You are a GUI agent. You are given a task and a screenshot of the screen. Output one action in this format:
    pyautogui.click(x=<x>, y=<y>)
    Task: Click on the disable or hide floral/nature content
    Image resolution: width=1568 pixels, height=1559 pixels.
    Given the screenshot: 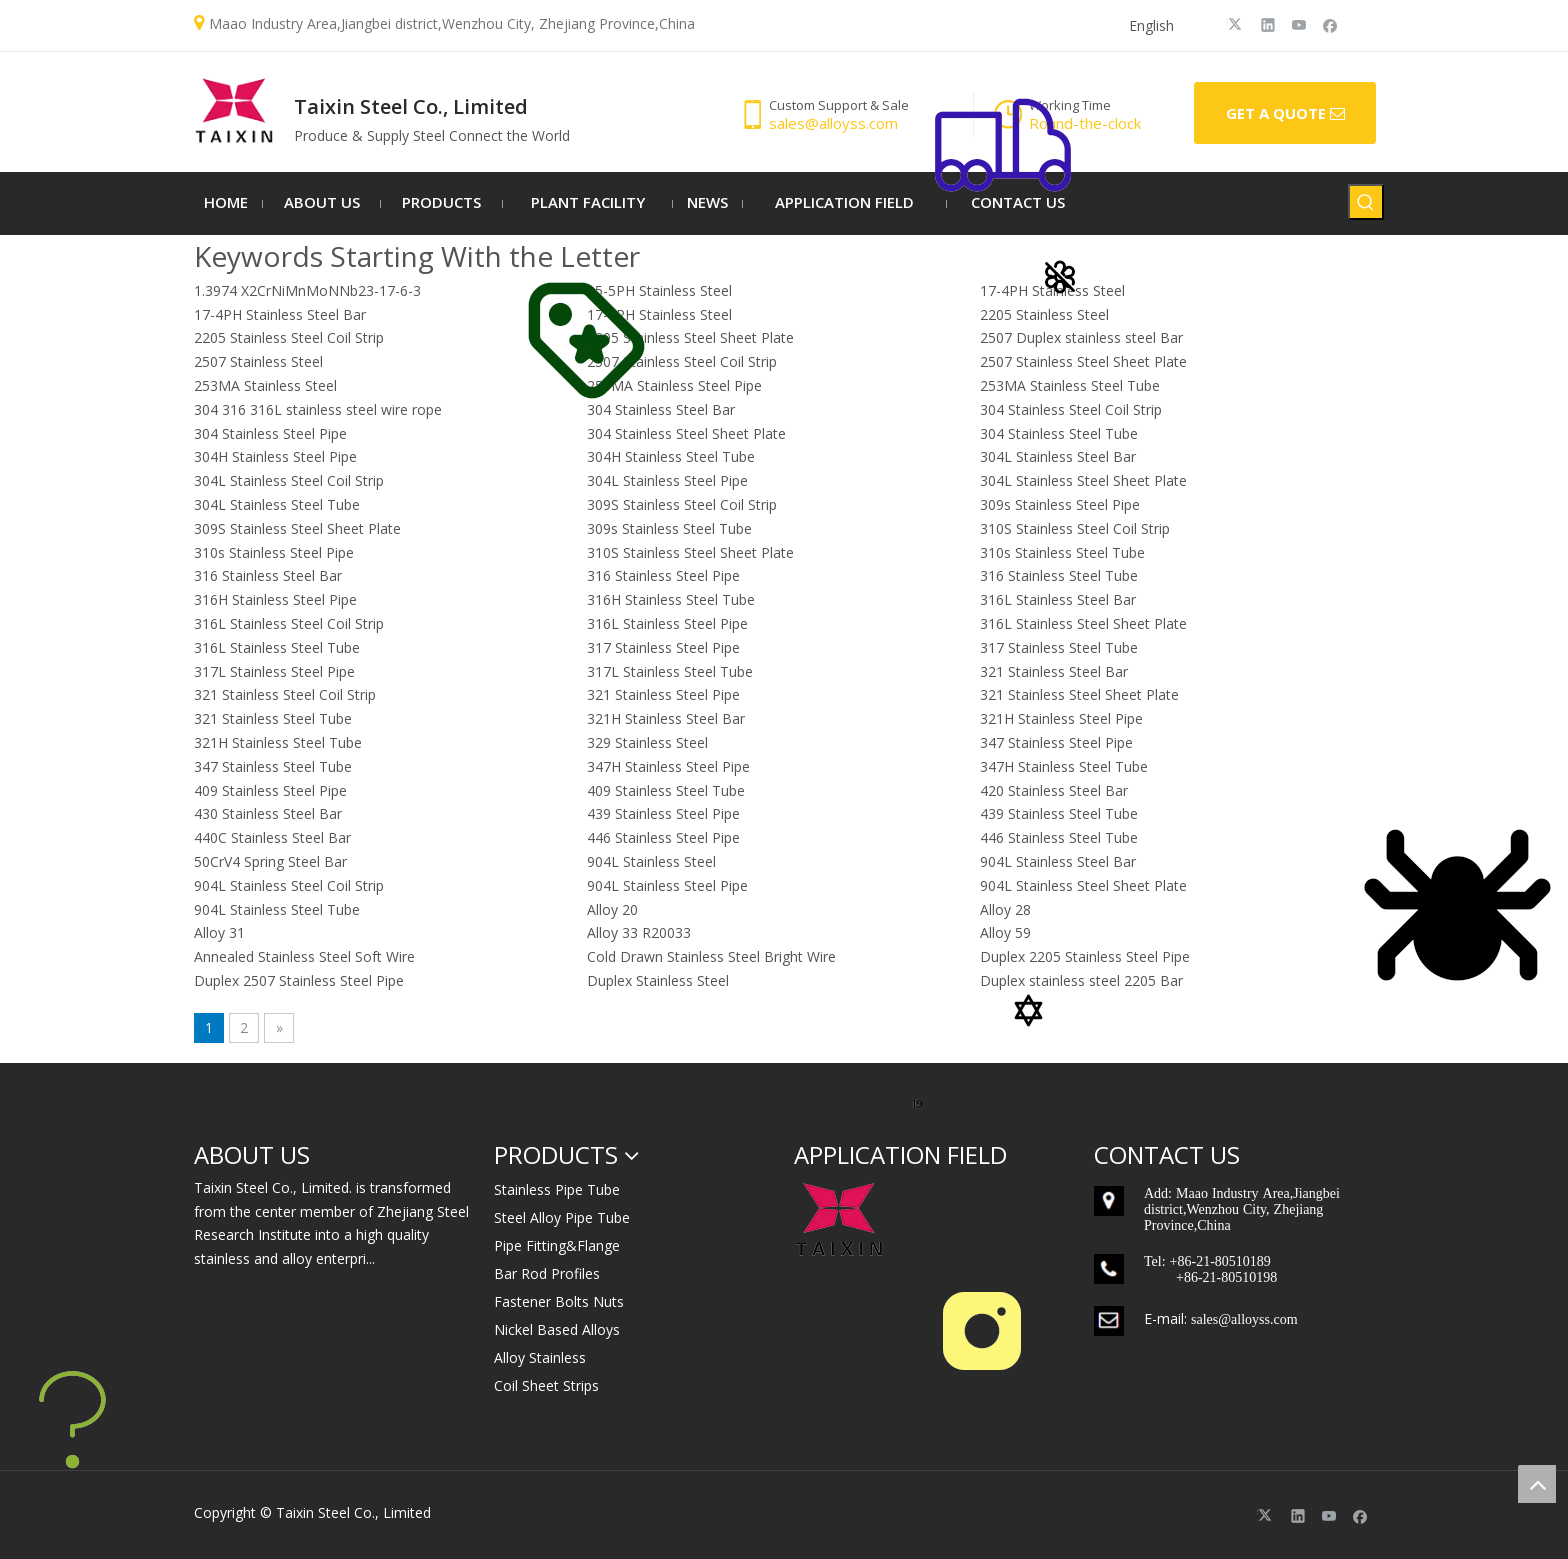 What is the action you would take?
    pyautogui.click(x=1060, y=277)
    